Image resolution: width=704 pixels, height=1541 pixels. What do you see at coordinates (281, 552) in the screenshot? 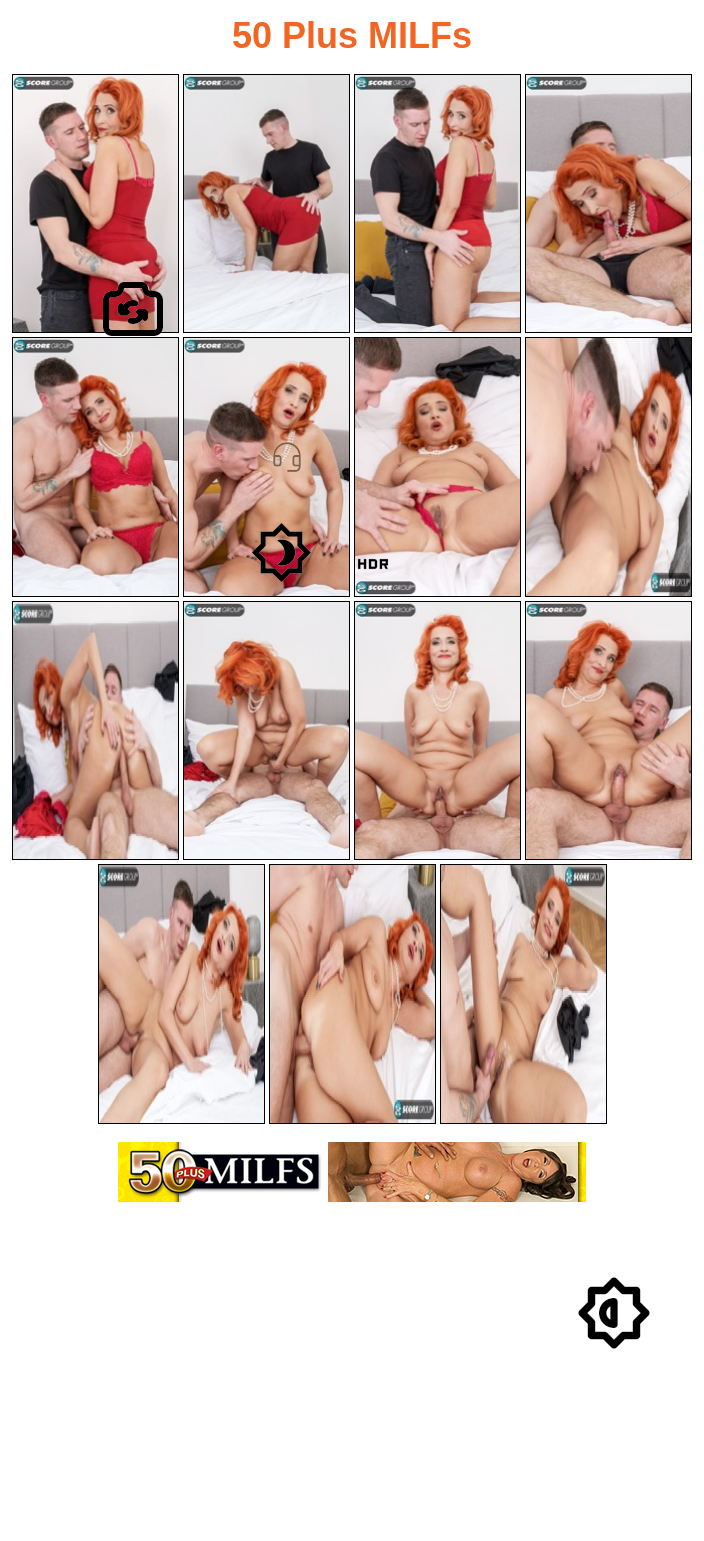
I see `toggle dark mode or night theme` at bounding box center [281, 552].